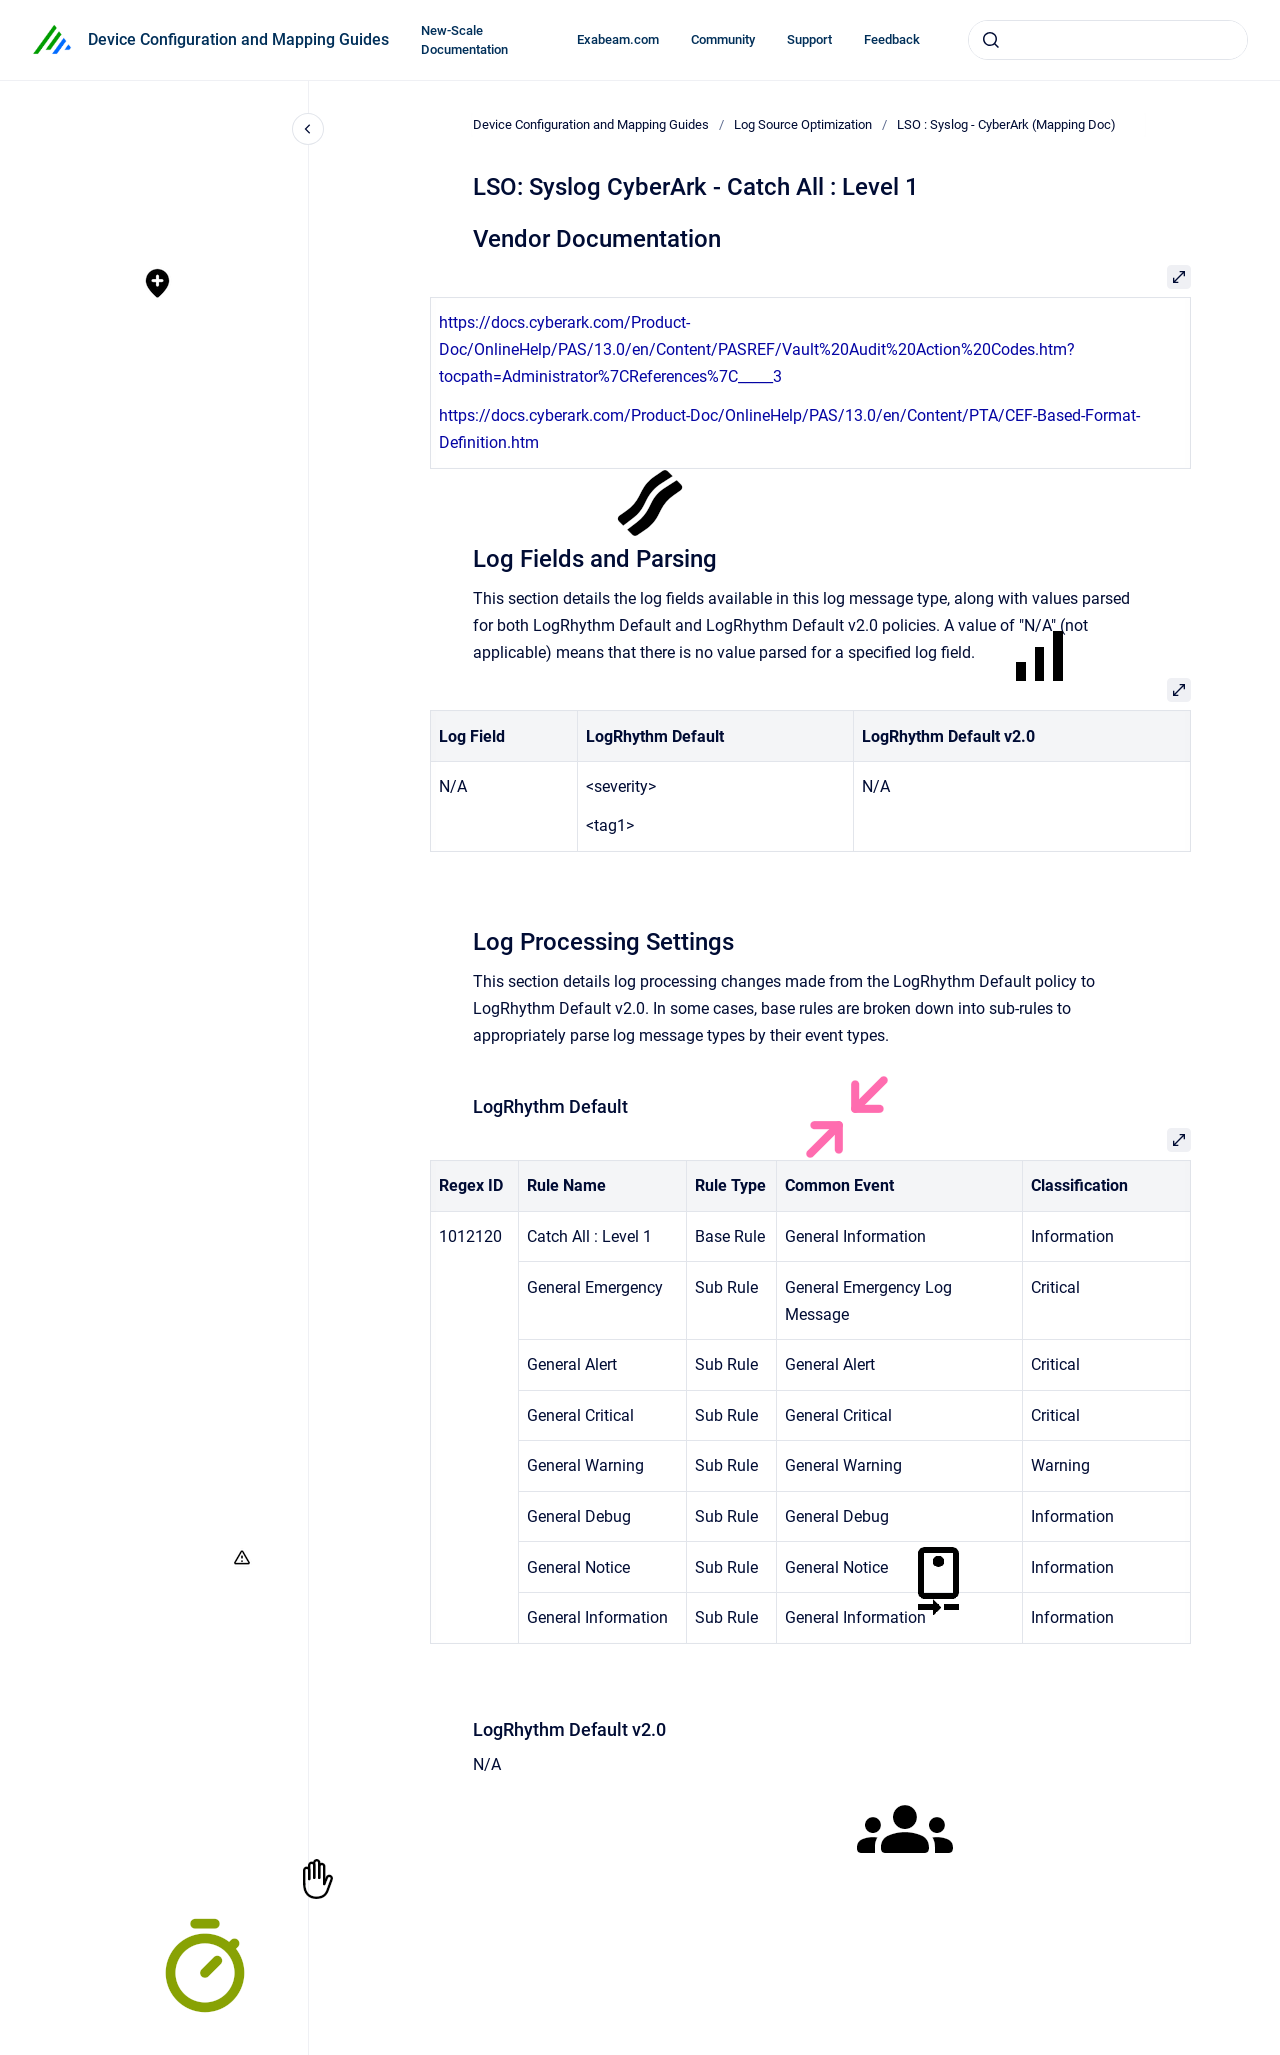  What do you see at coordinates (938, 1581) in the screenshot?
I see `switch to rear camera` at bounding box center [938, 1581].